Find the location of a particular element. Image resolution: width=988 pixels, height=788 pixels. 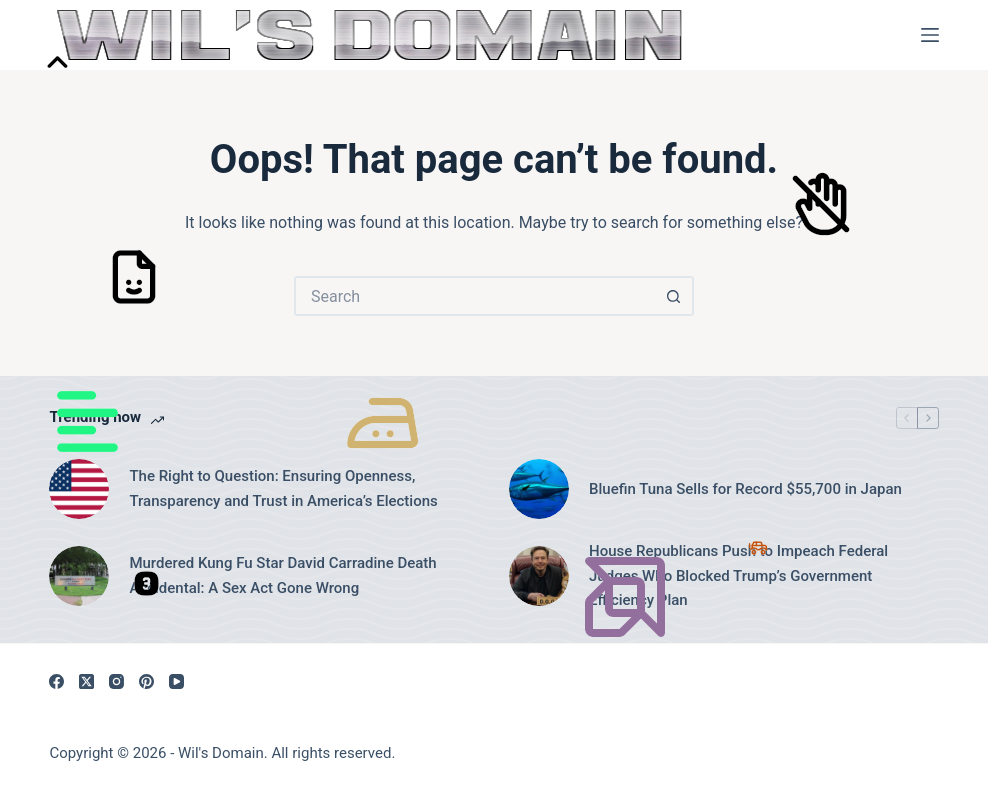

AMD brand logo is located at coordinates (625, 597).